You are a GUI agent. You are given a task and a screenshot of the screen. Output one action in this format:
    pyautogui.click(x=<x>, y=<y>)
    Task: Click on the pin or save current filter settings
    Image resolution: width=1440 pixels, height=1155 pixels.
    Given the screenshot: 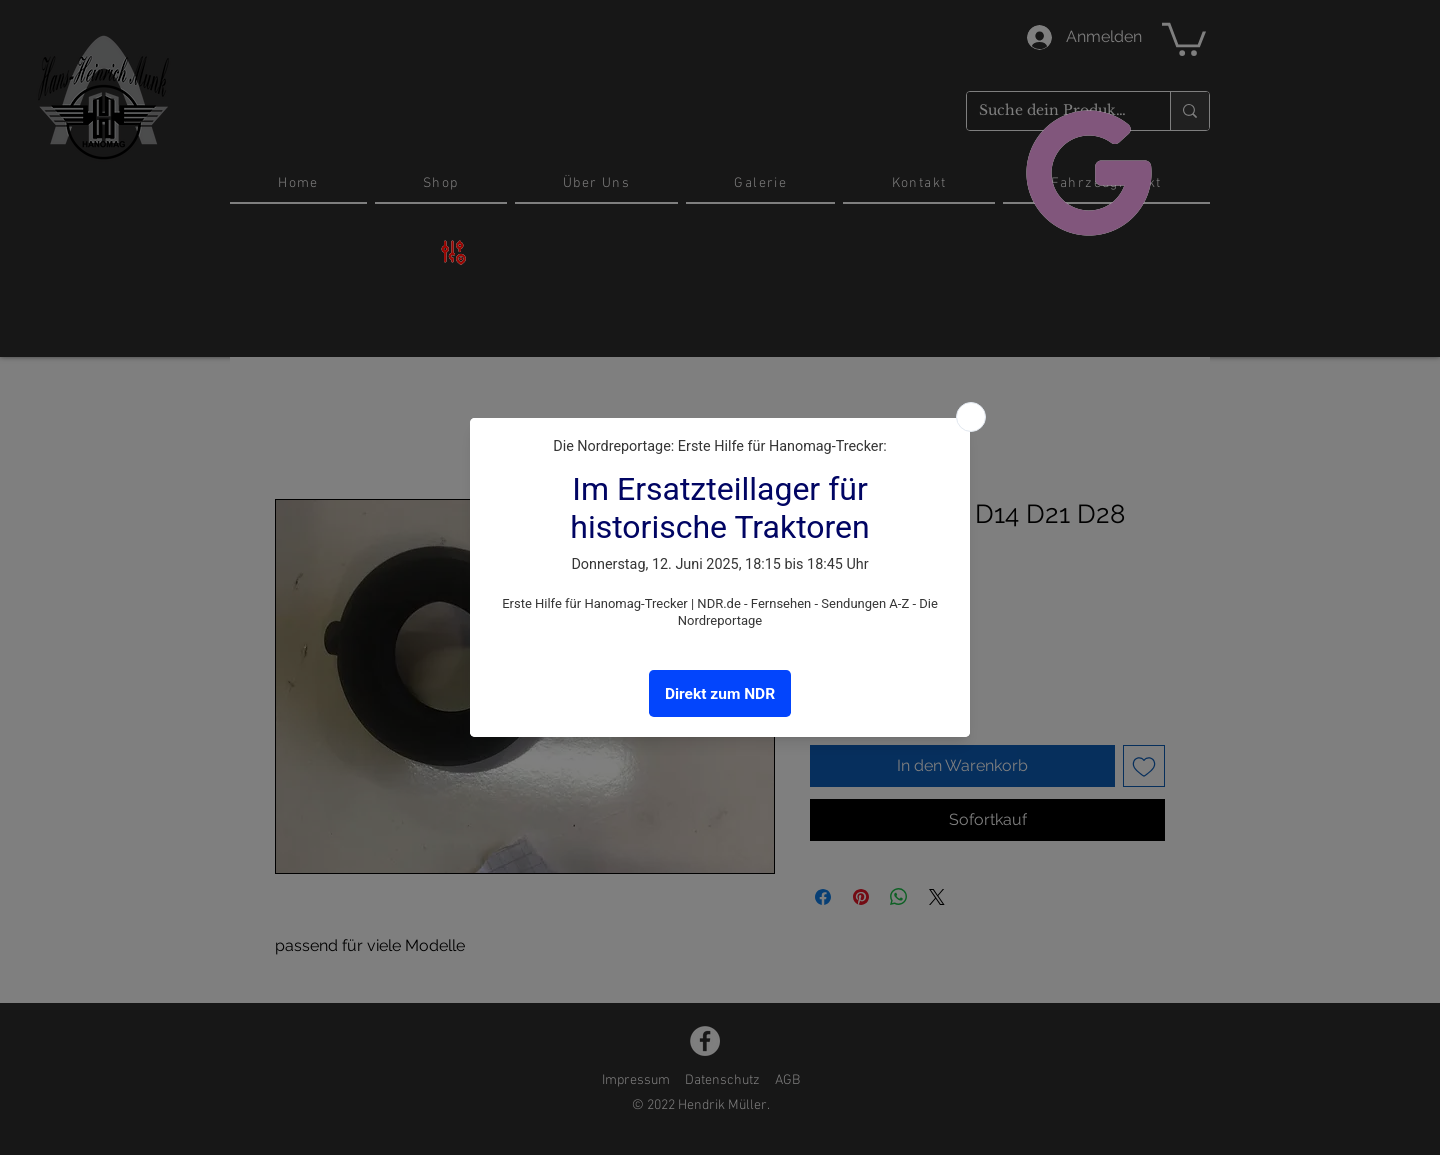 What is the action you would take?
    pyautogui.click(x=452, y=251)
    